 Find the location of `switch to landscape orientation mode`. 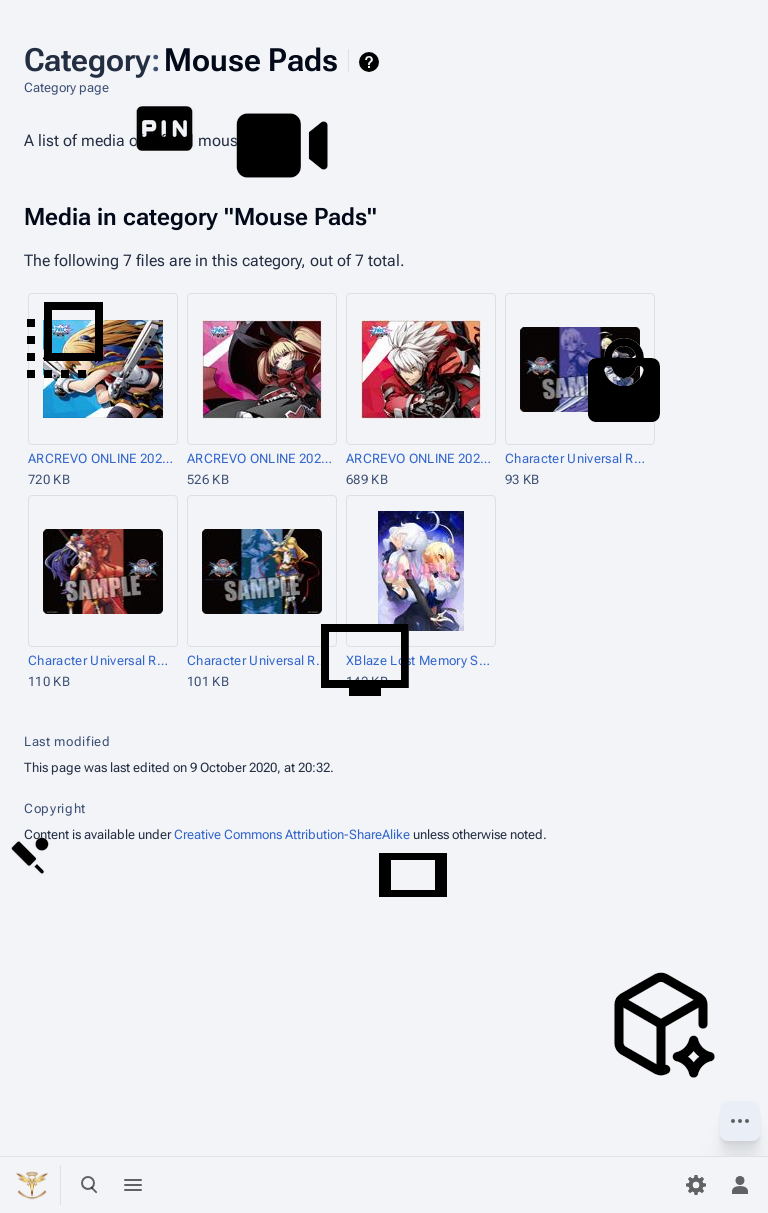

switch to landscape orientation mode is located at coordinates (413, 875).